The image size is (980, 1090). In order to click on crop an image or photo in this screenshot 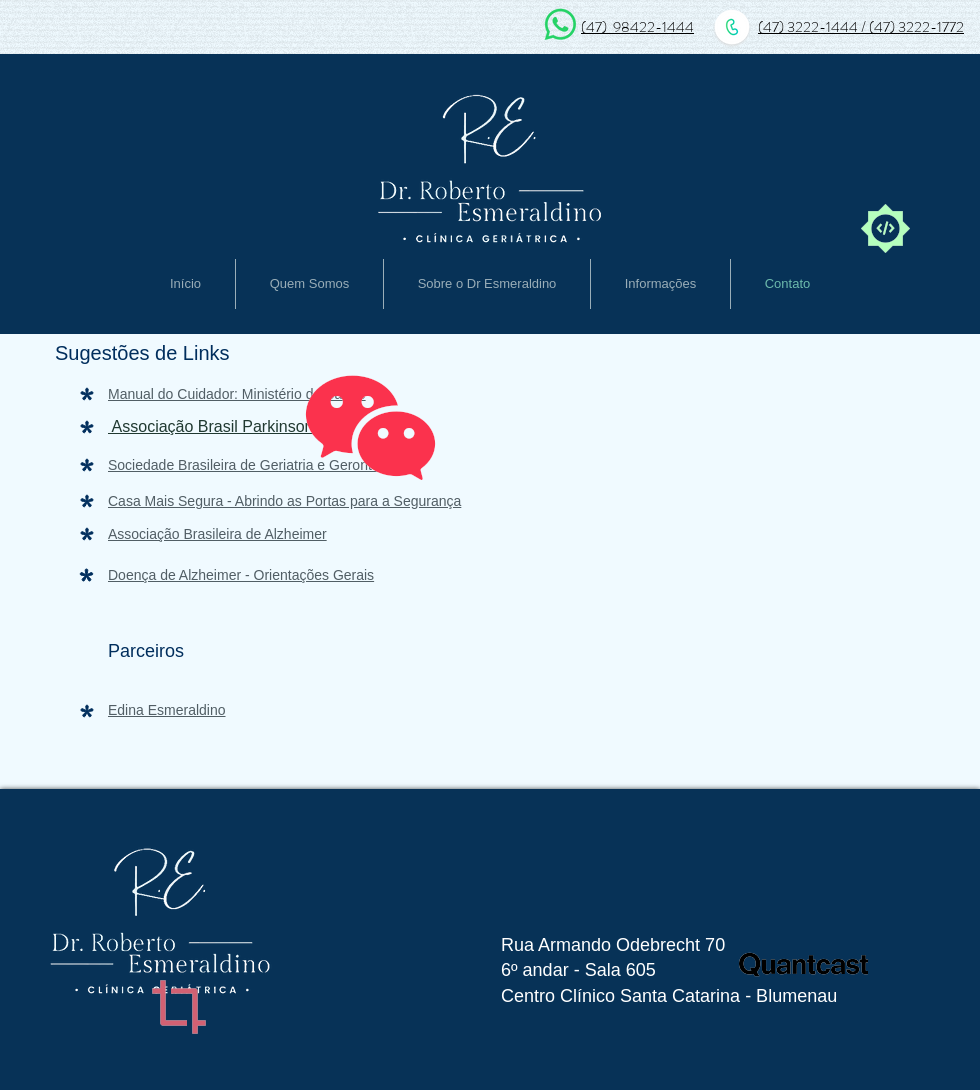, I will do `click(179, 1007)`.